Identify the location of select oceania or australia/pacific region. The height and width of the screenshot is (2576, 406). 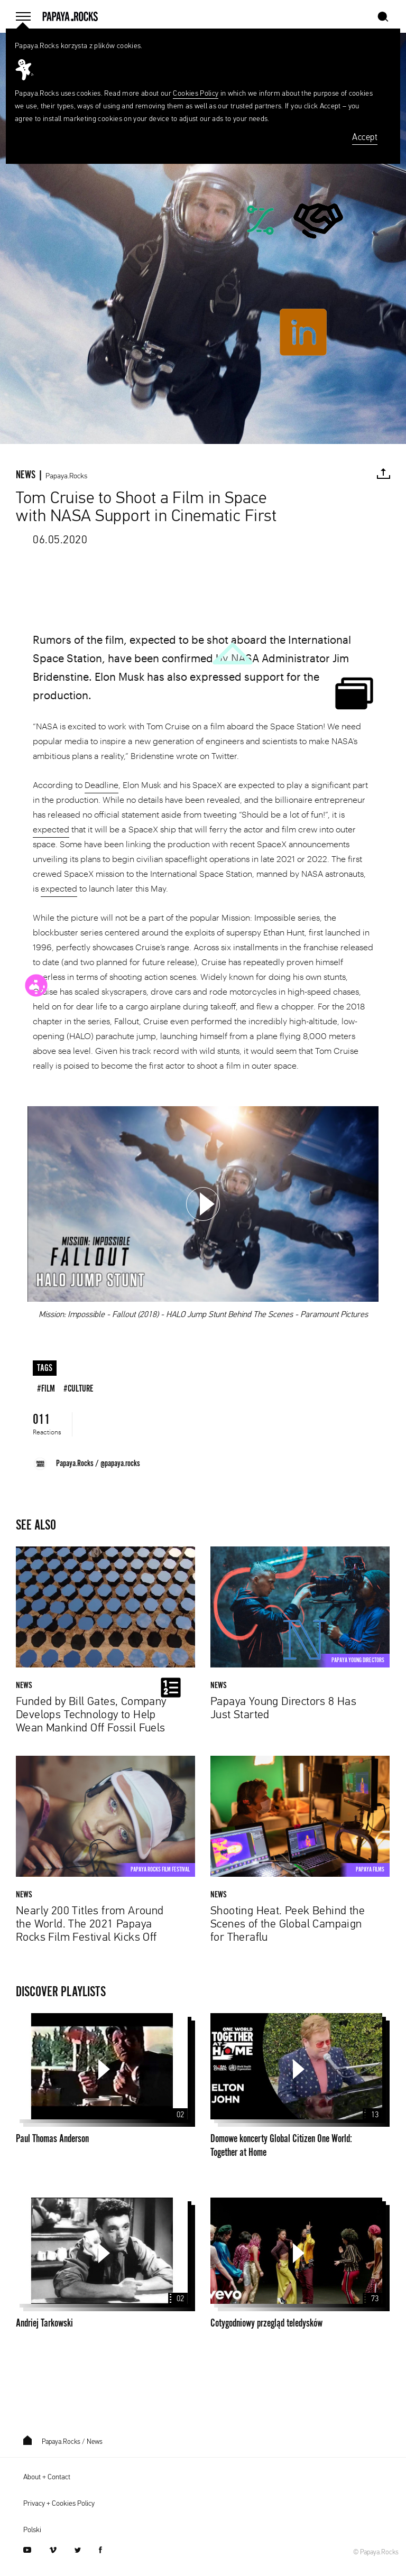
(36, 985).